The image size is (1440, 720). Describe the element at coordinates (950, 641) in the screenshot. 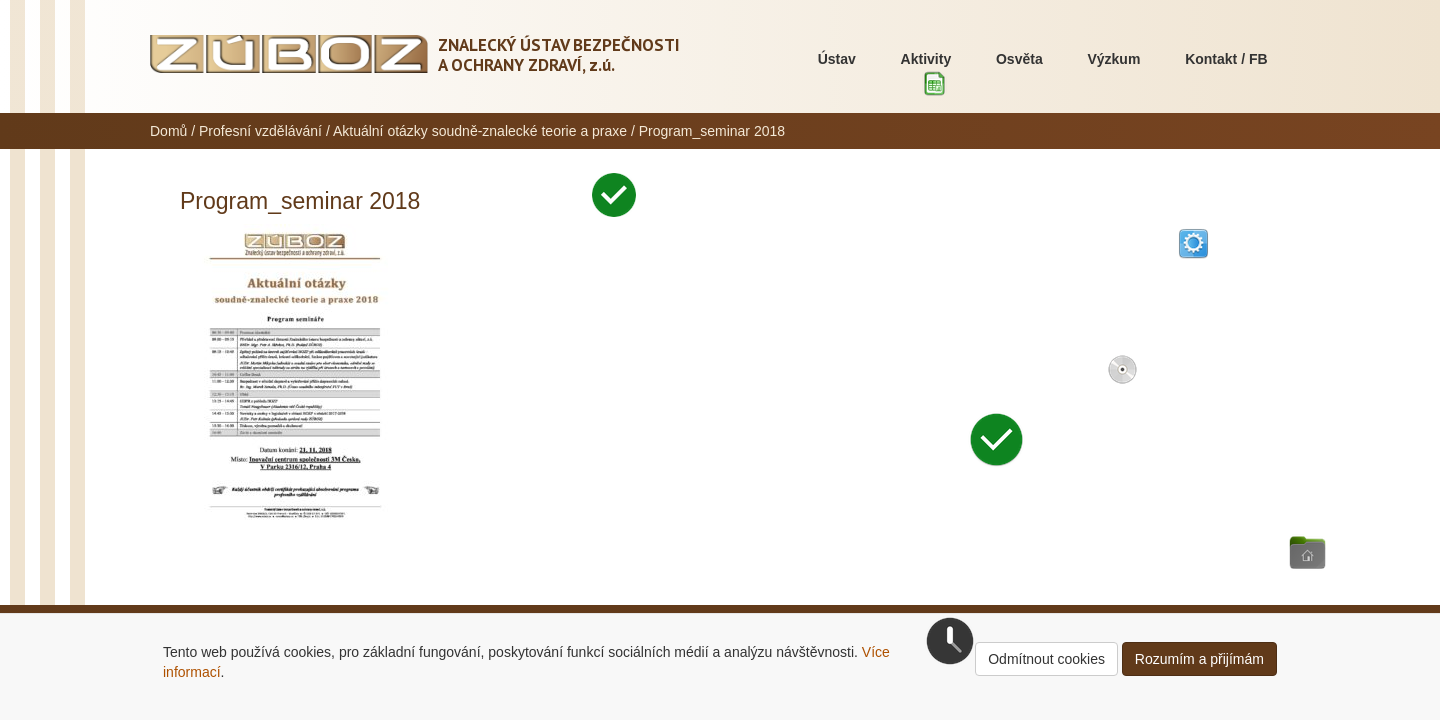

I see `indicates urgent or time-sensitive status` at that location.